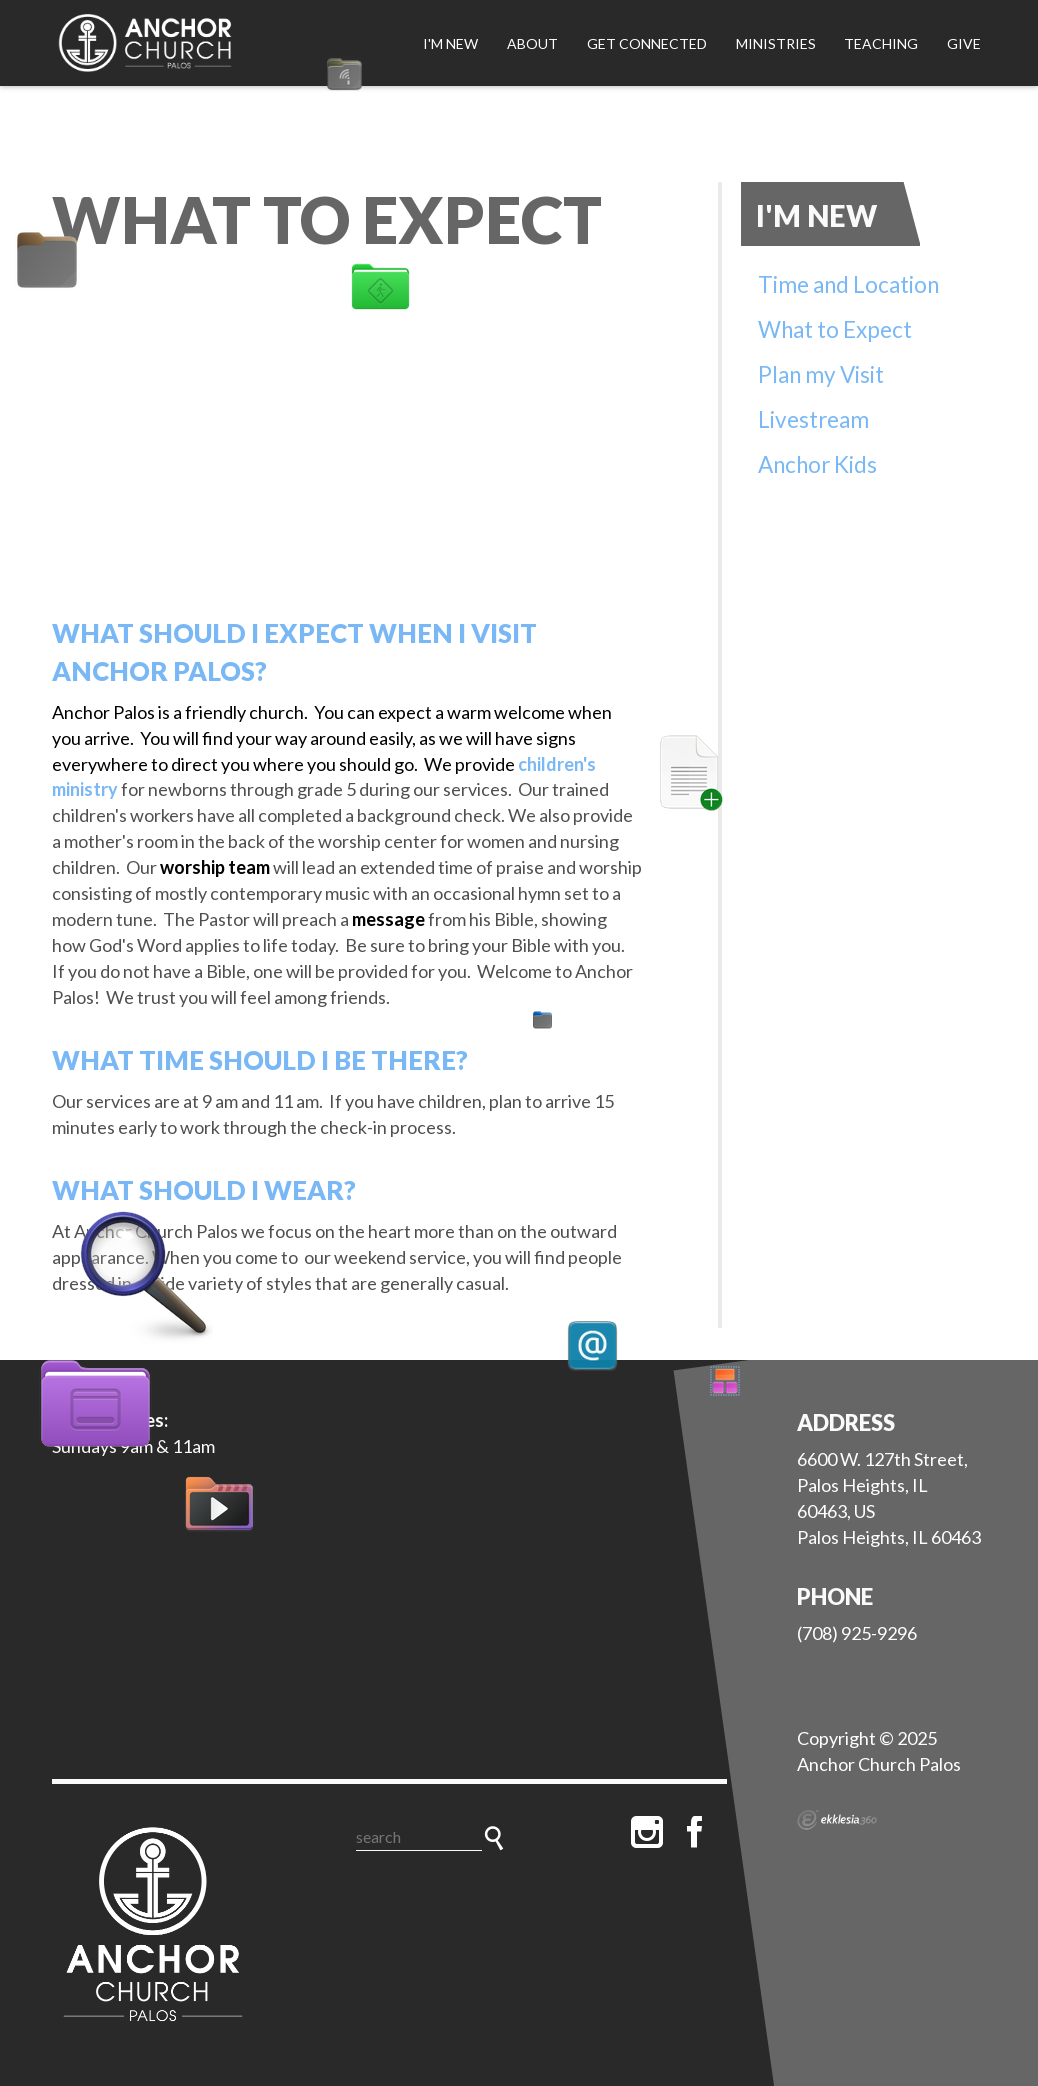 The height and width of the screenshot is (2086, 1038). What do you see at coordinates (144, 1275) in the screenshot?
I see `search for items or content` at bounding box center [144, 1275].